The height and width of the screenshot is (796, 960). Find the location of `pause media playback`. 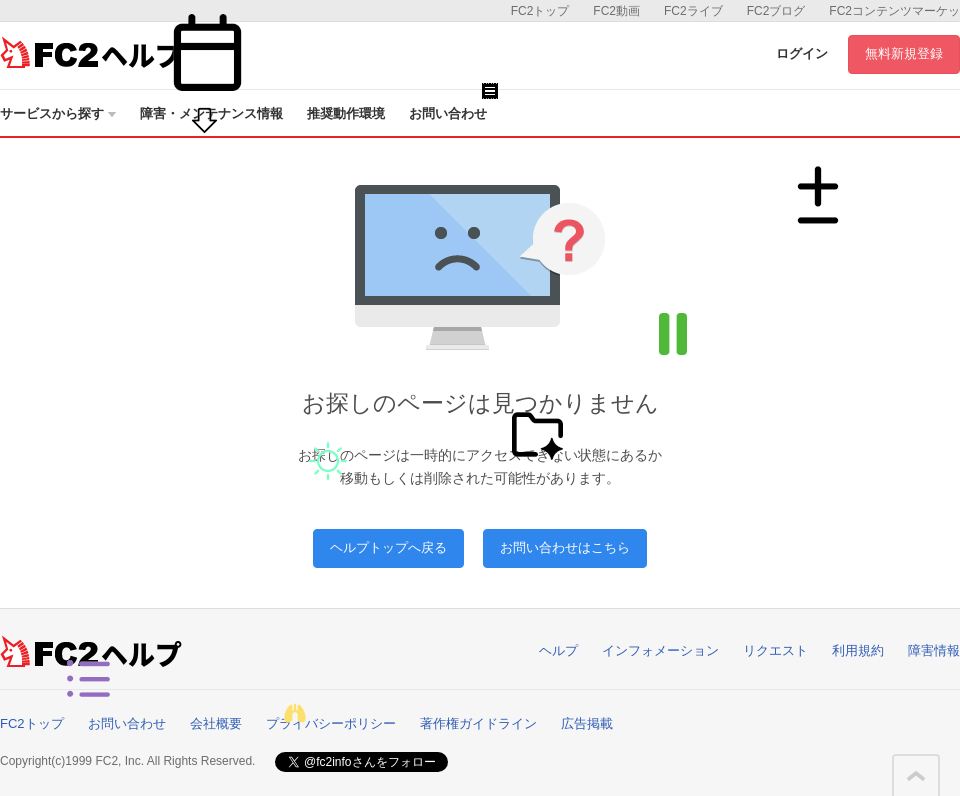

pause media playback is located at coordinates (673, 334).